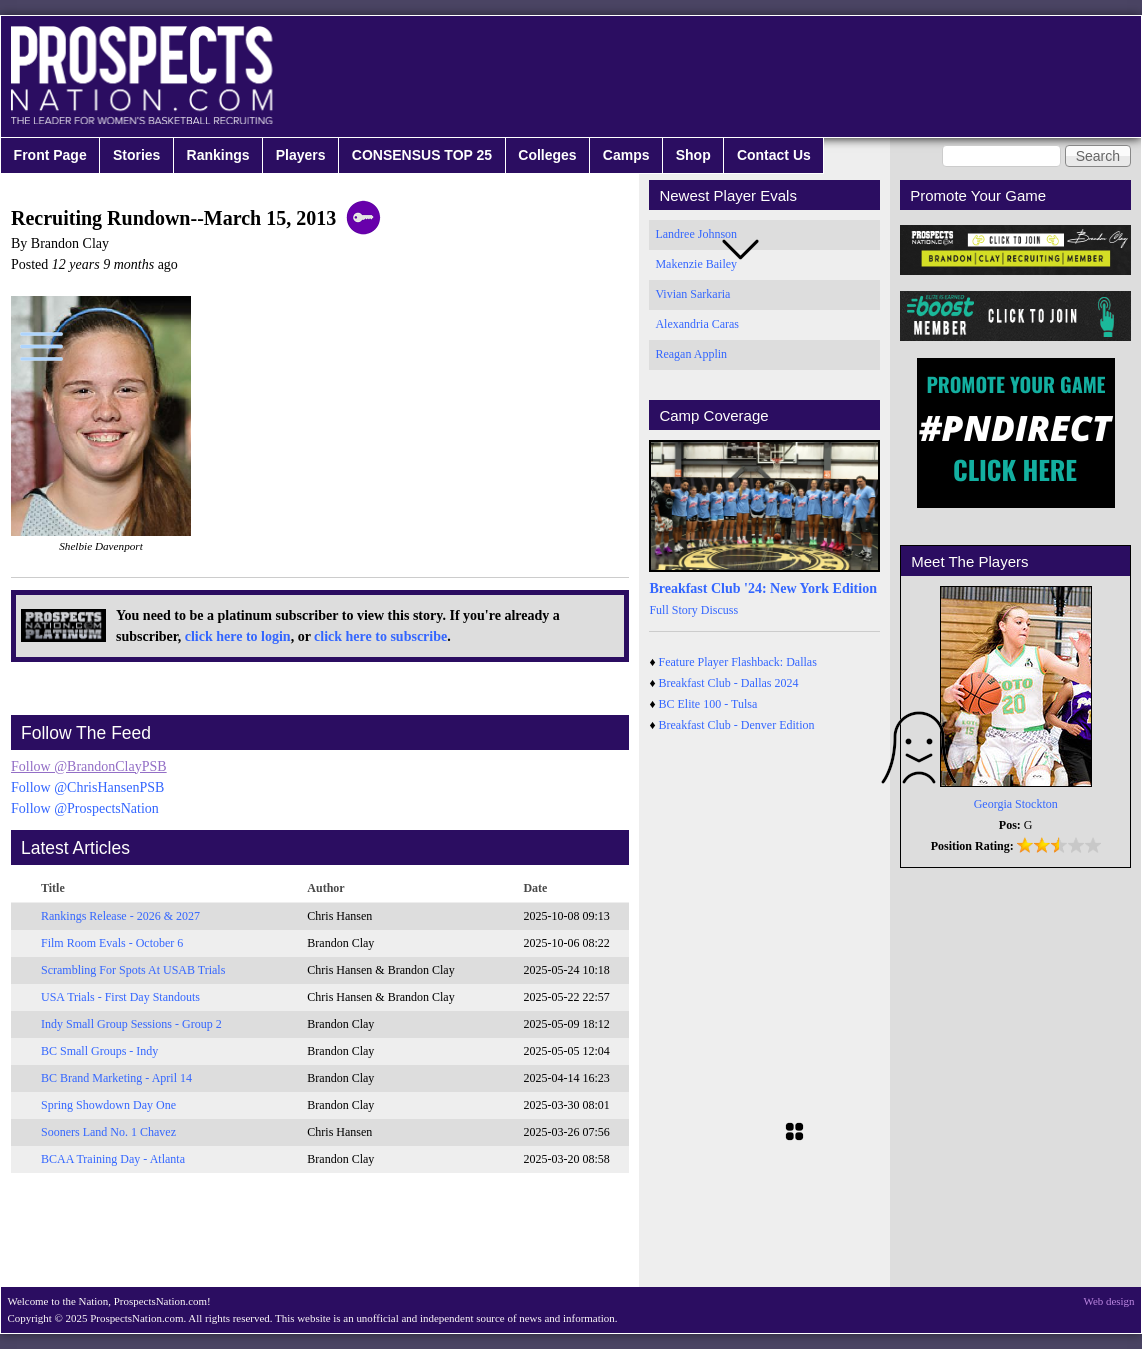  What do you see at coordinates (794, 1131) in the screenshot?
I see `view items in grid layout` at bounding box center [794, 1131].